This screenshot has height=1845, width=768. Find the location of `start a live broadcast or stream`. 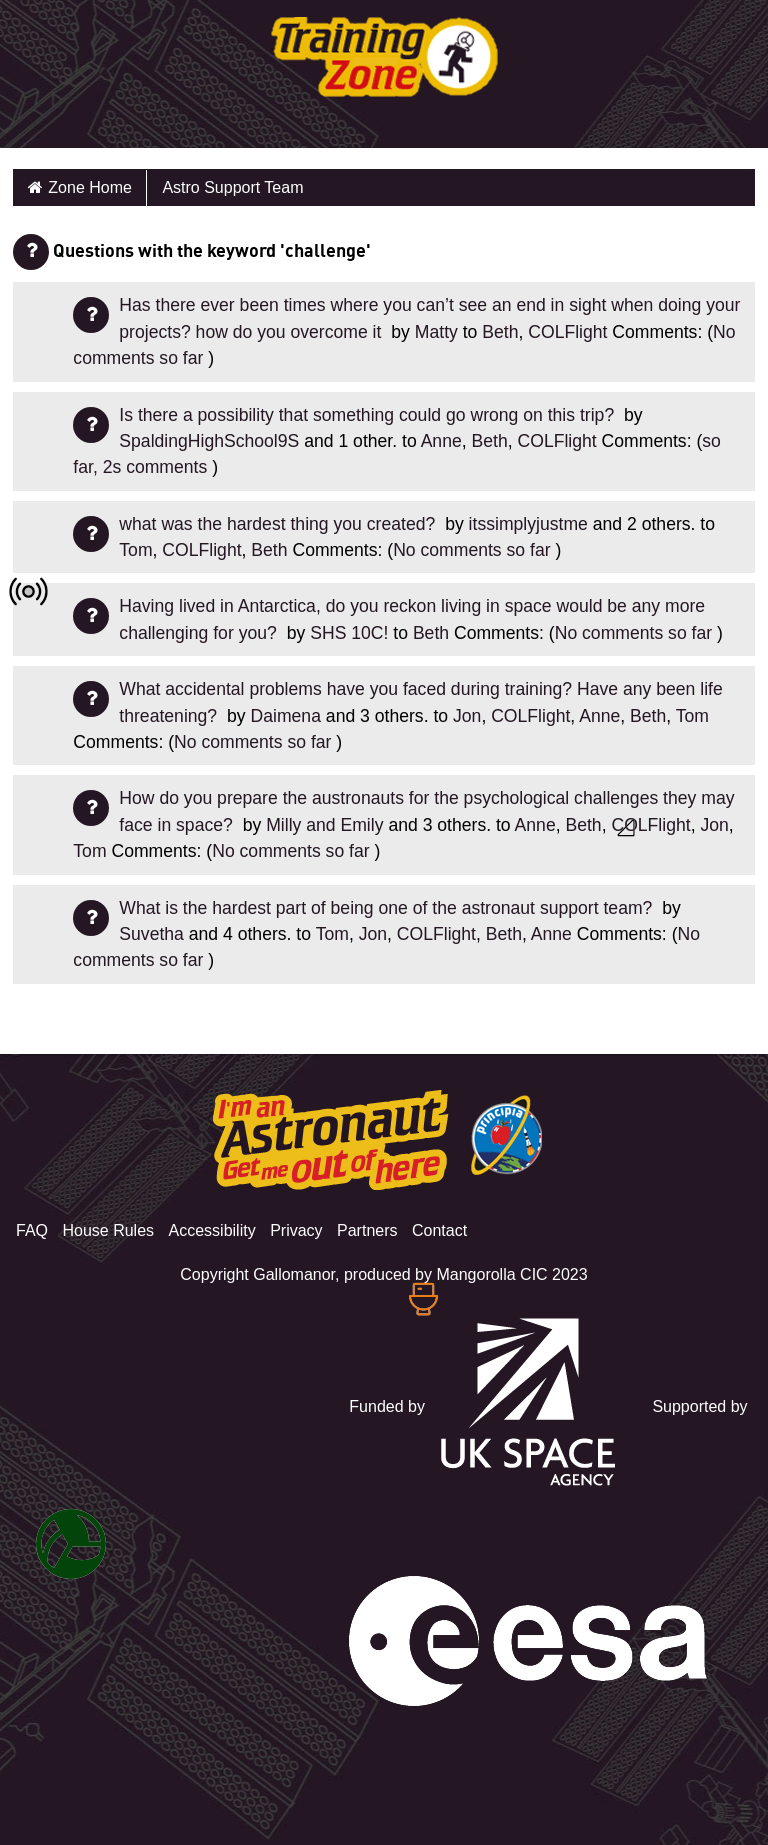

start a live broadcast or stream is located at coordinates (28, 591).